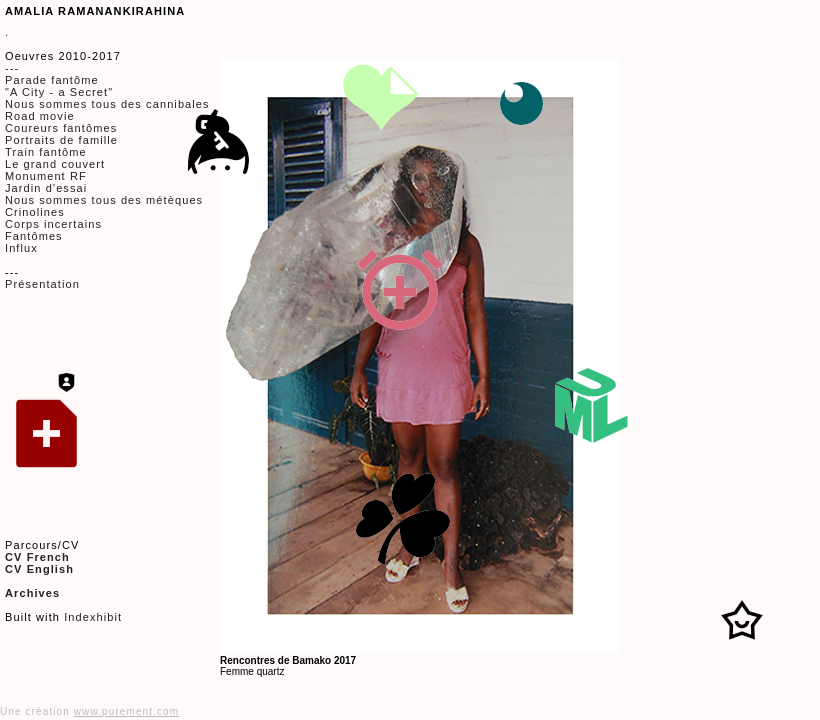 The width and height of the screenshot is (820, 720). Describe the element at coordinates (403, 519) in the screenshot. I see `aer lingus airline logo` at that location.